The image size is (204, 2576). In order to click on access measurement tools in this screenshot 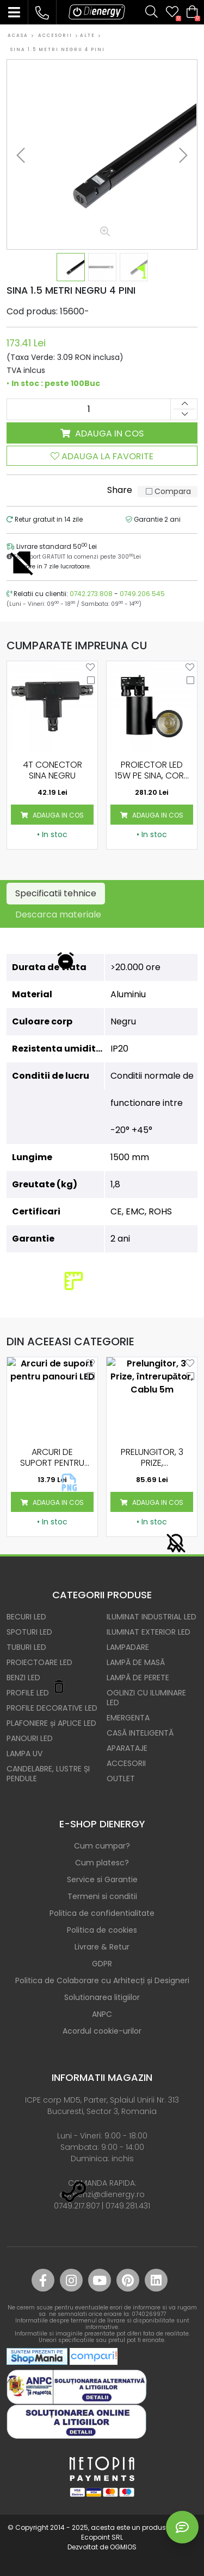, I will do `click(73, 1281)`.